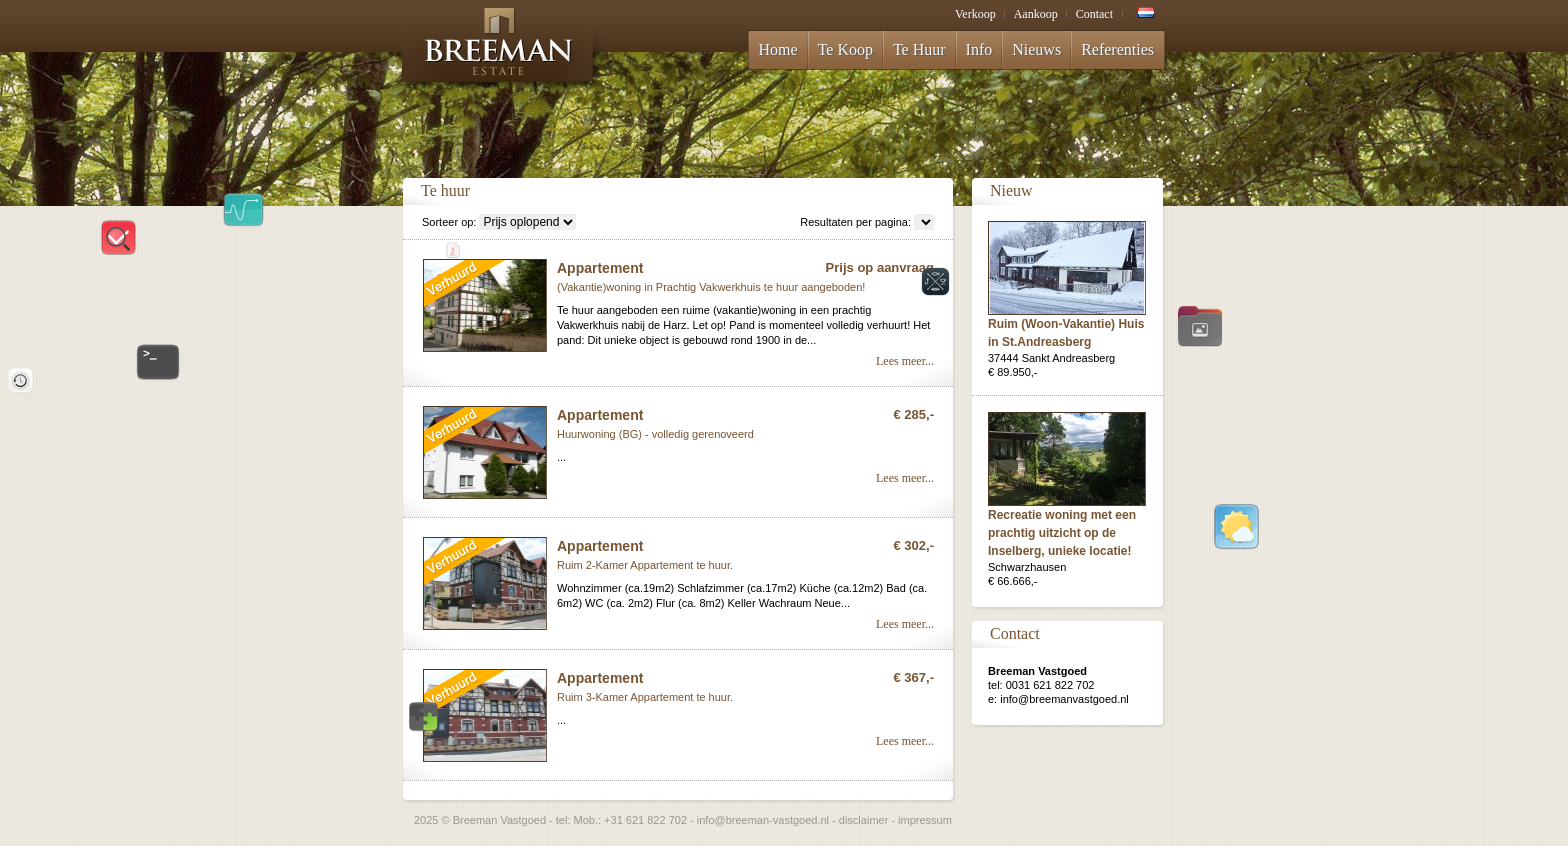  What do you see at coordinates (243, 209) in the screenshot?
I see `open system usage monitoring app` at bounding box center [243, 209].